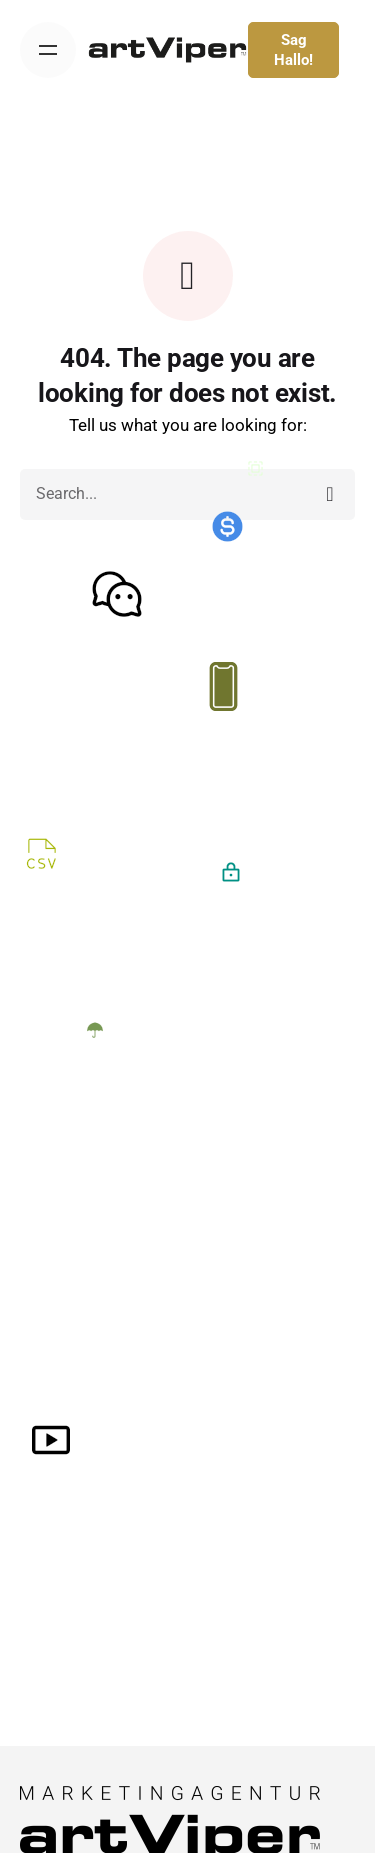 This screenshot has width=375, height=1853. I want to click on view your account balance, so click(227, 526).